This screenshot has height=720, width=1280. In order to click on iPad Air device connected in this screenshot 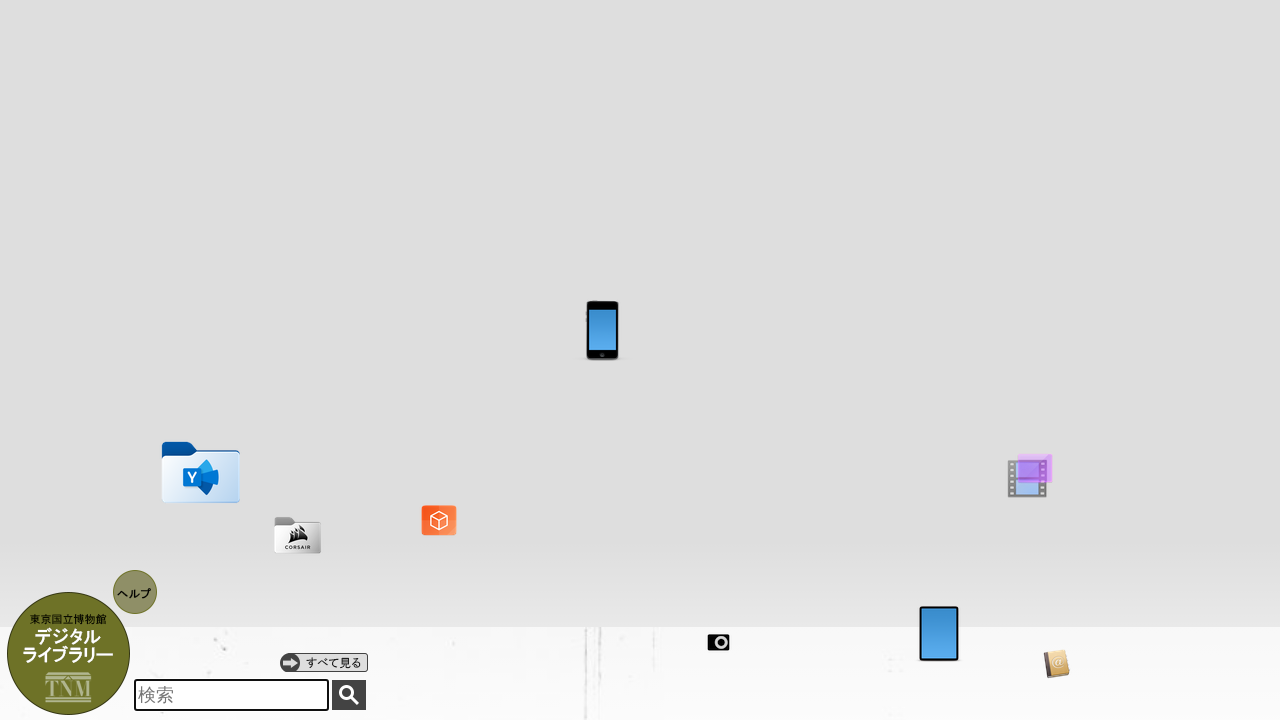, I will do `click(939, 634)`.